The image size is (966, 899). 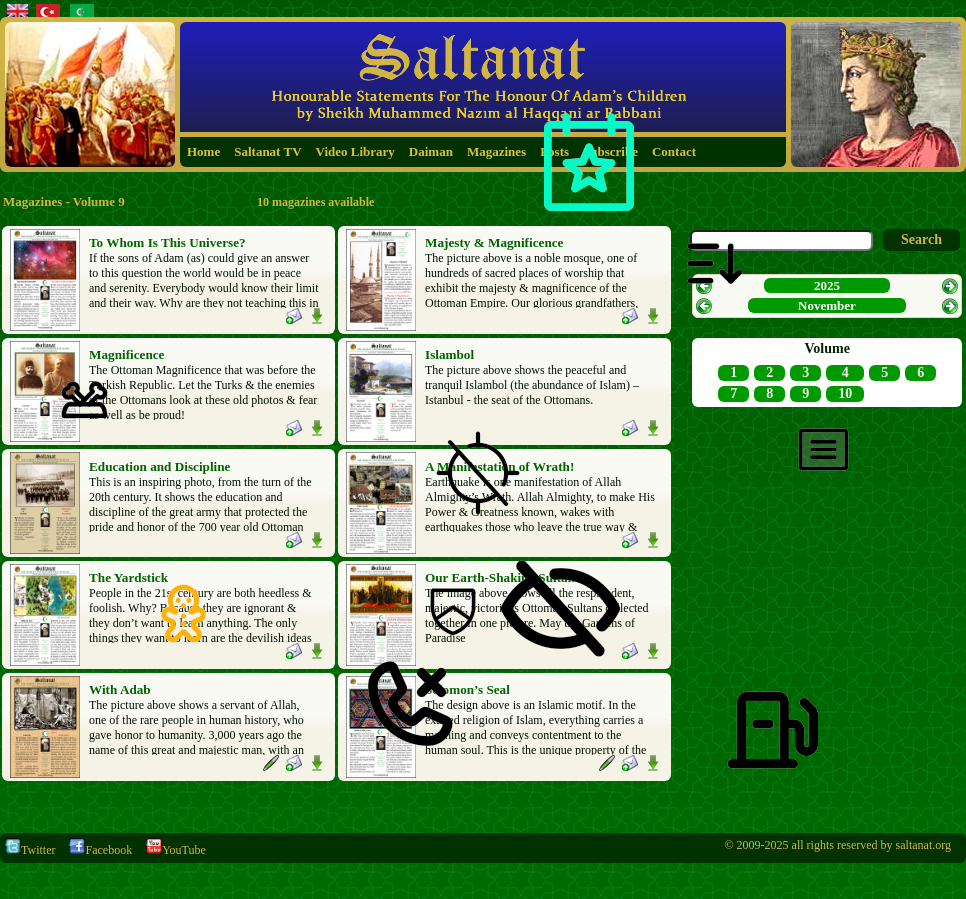 What do you see at coordinates (823, 449) in the screenshot?
I see `view article or document content` at bounding box center [823, 449].